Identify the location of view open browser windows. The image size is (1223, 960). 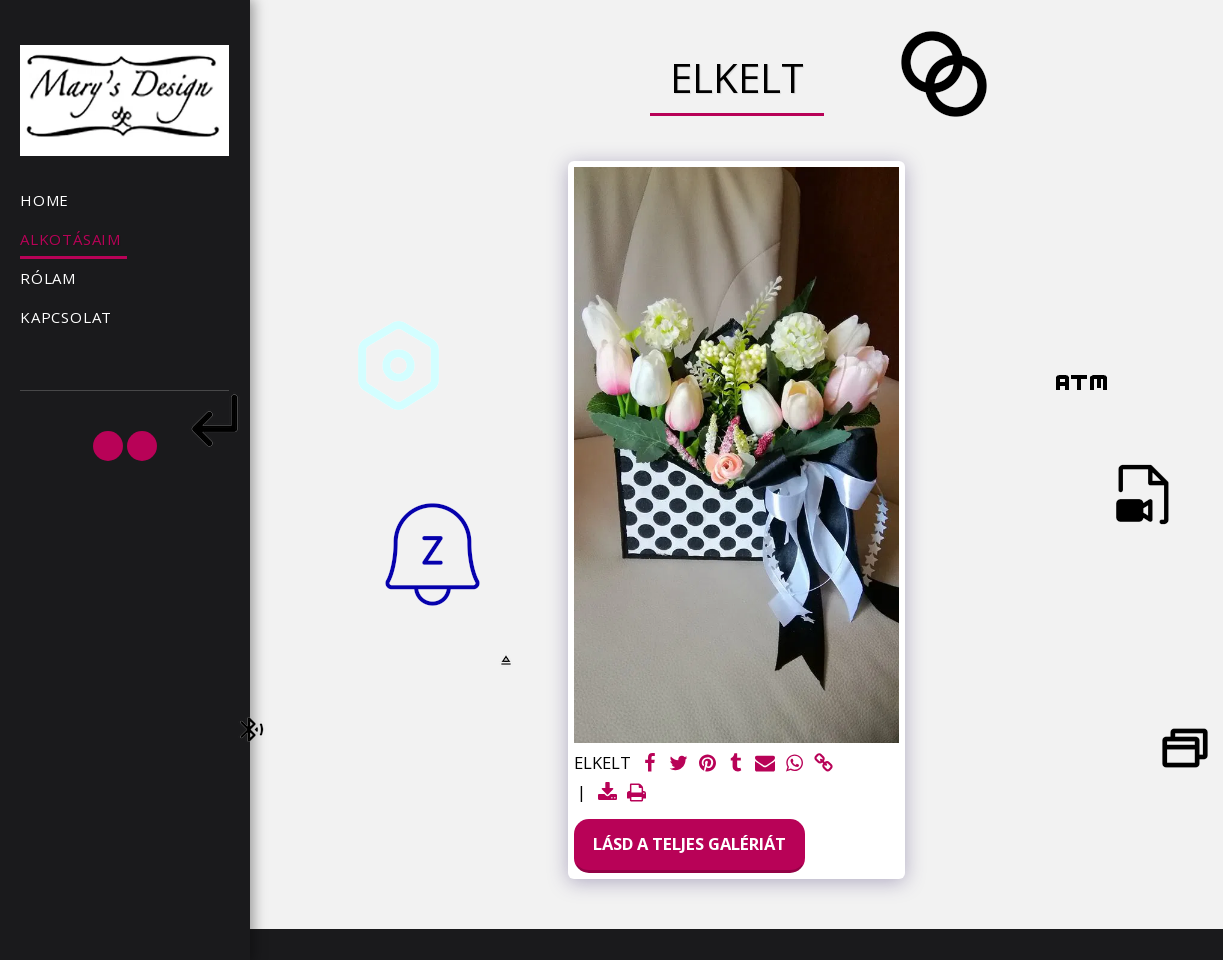
(1185, 748).